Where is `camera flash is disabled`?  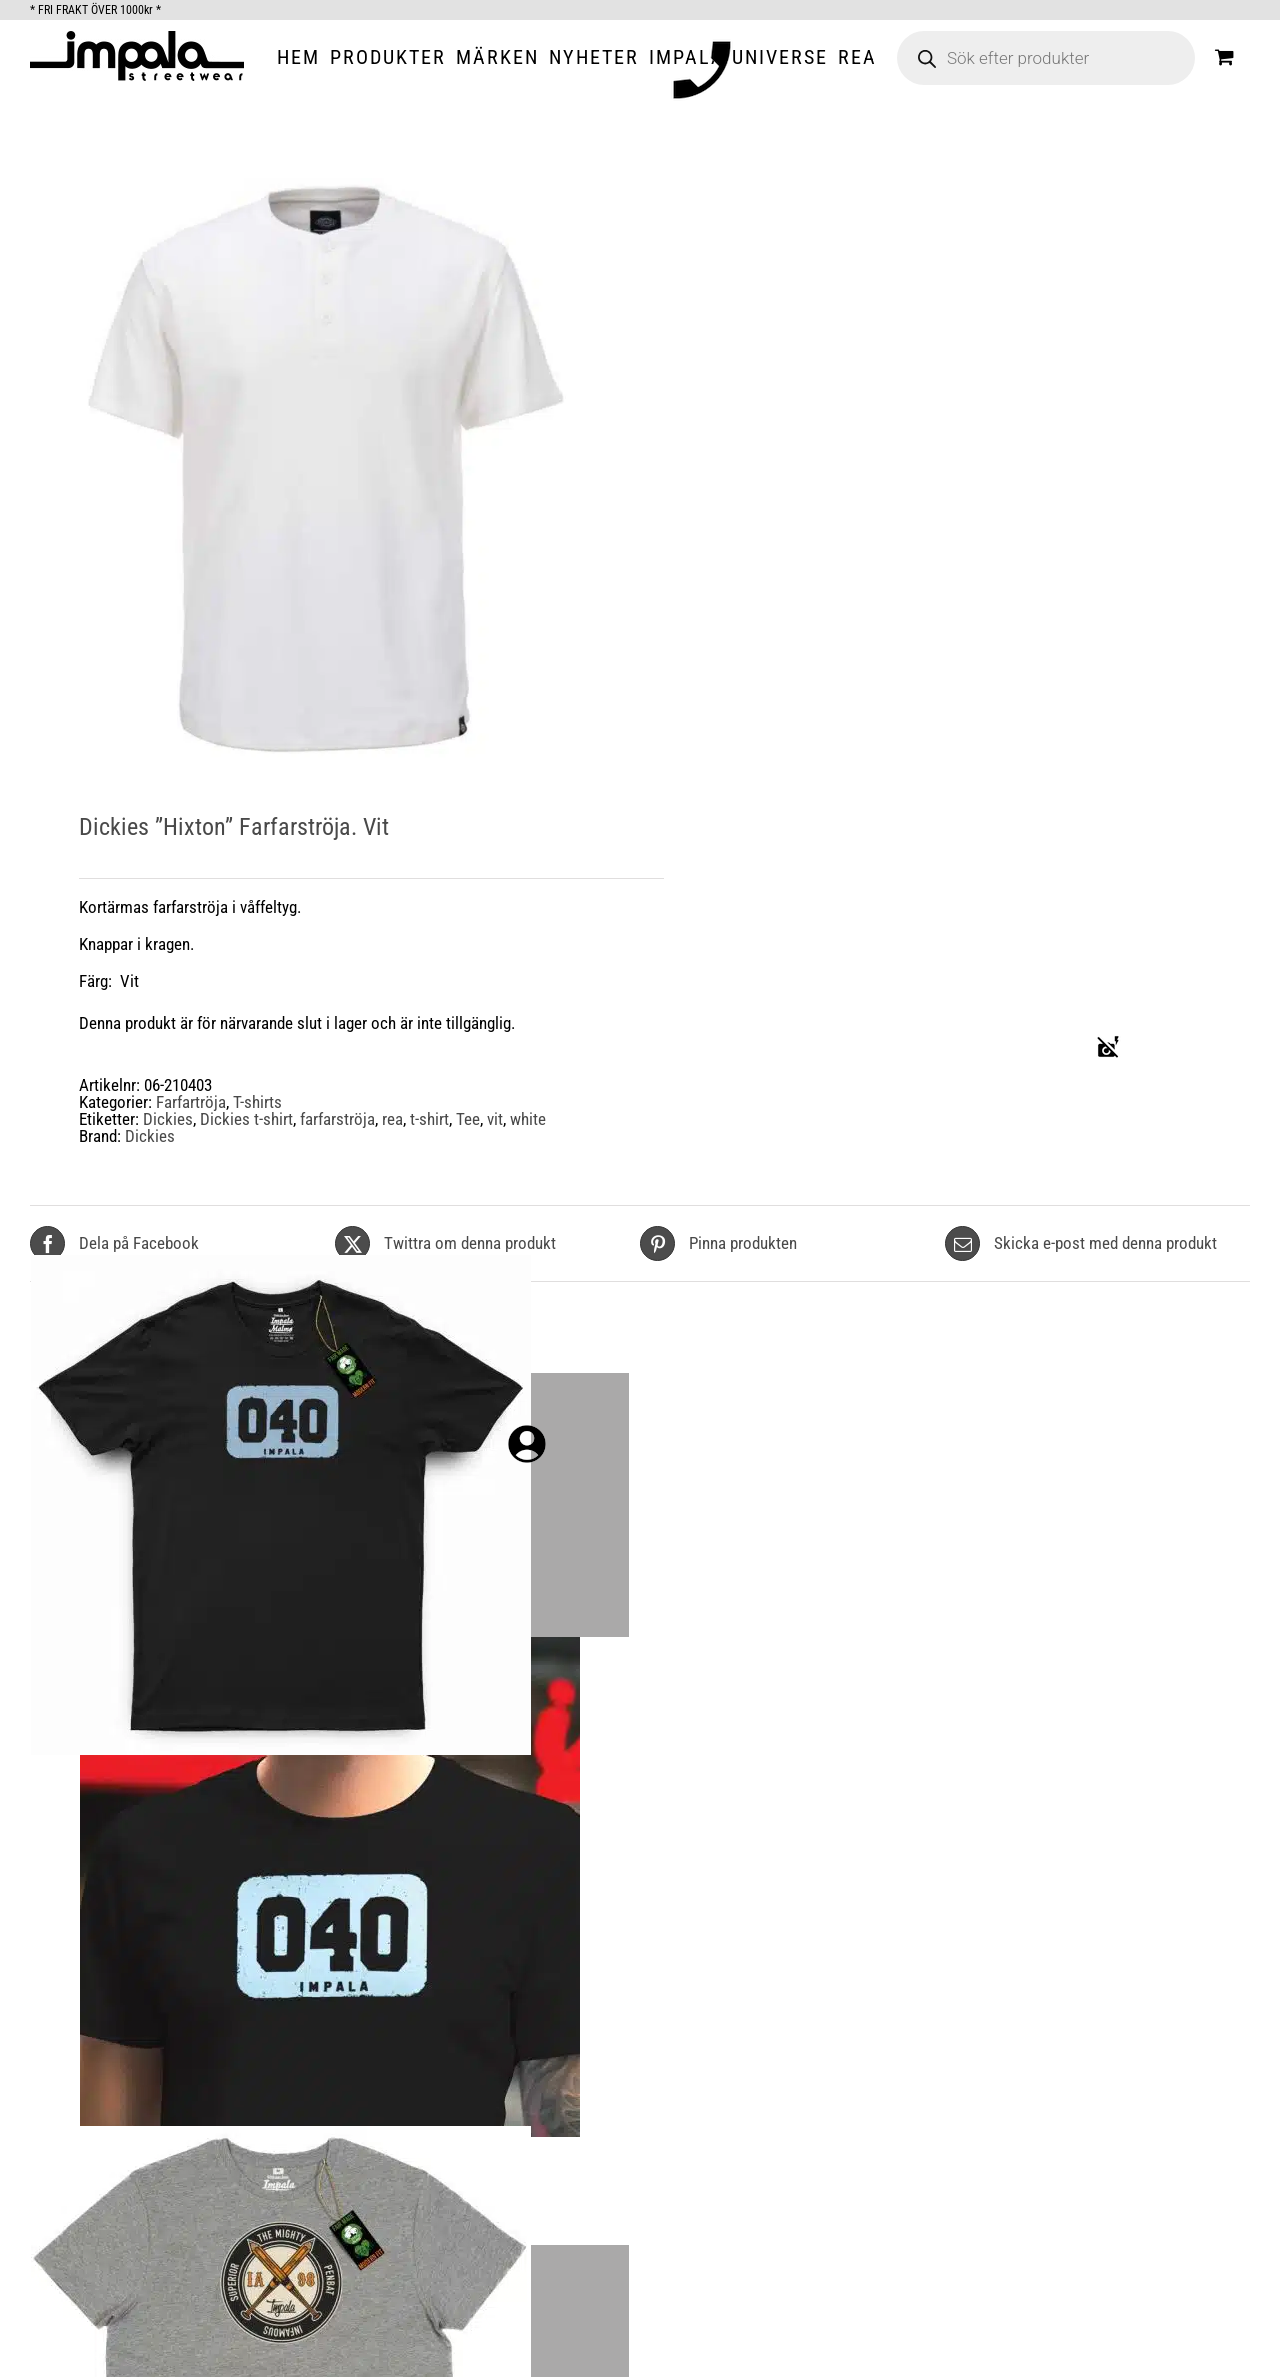
camera flash is disabled is located at coordinates (1108, 1046).